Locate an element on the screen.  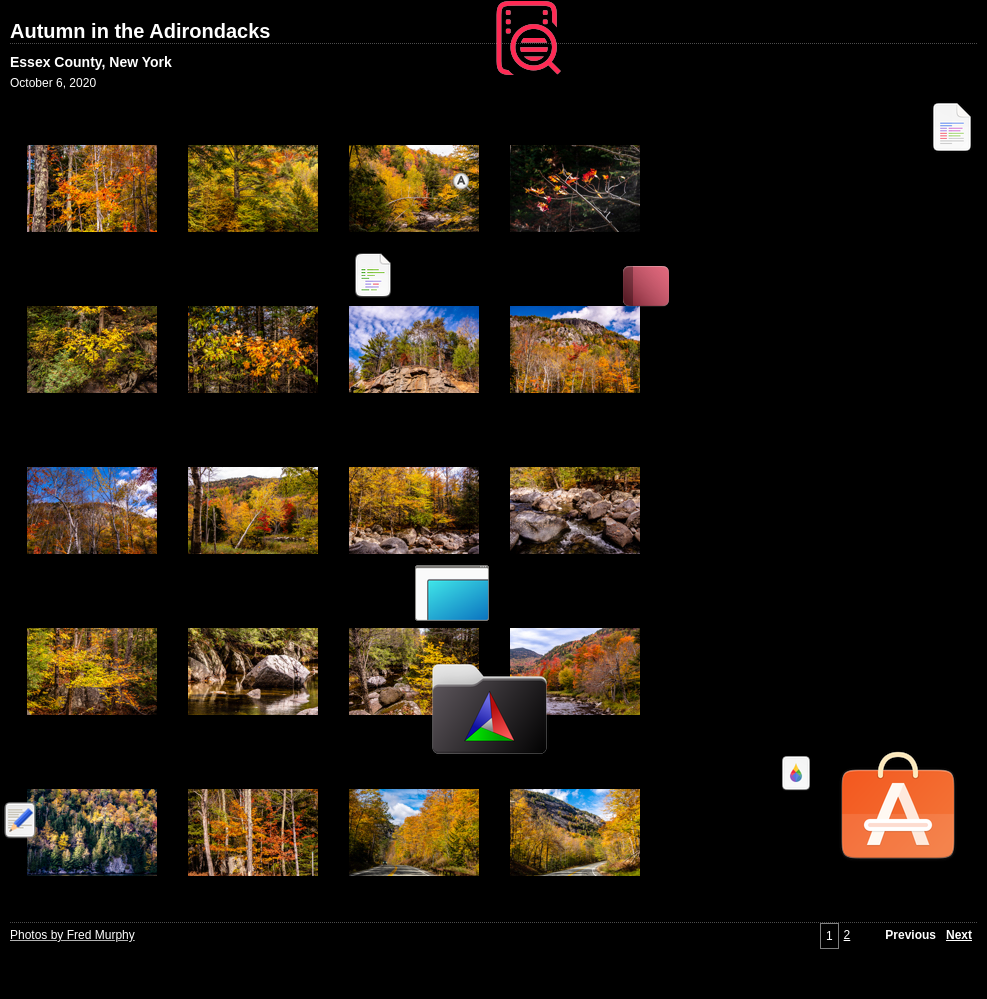
open text editor application is located at coordinates (20, 820).